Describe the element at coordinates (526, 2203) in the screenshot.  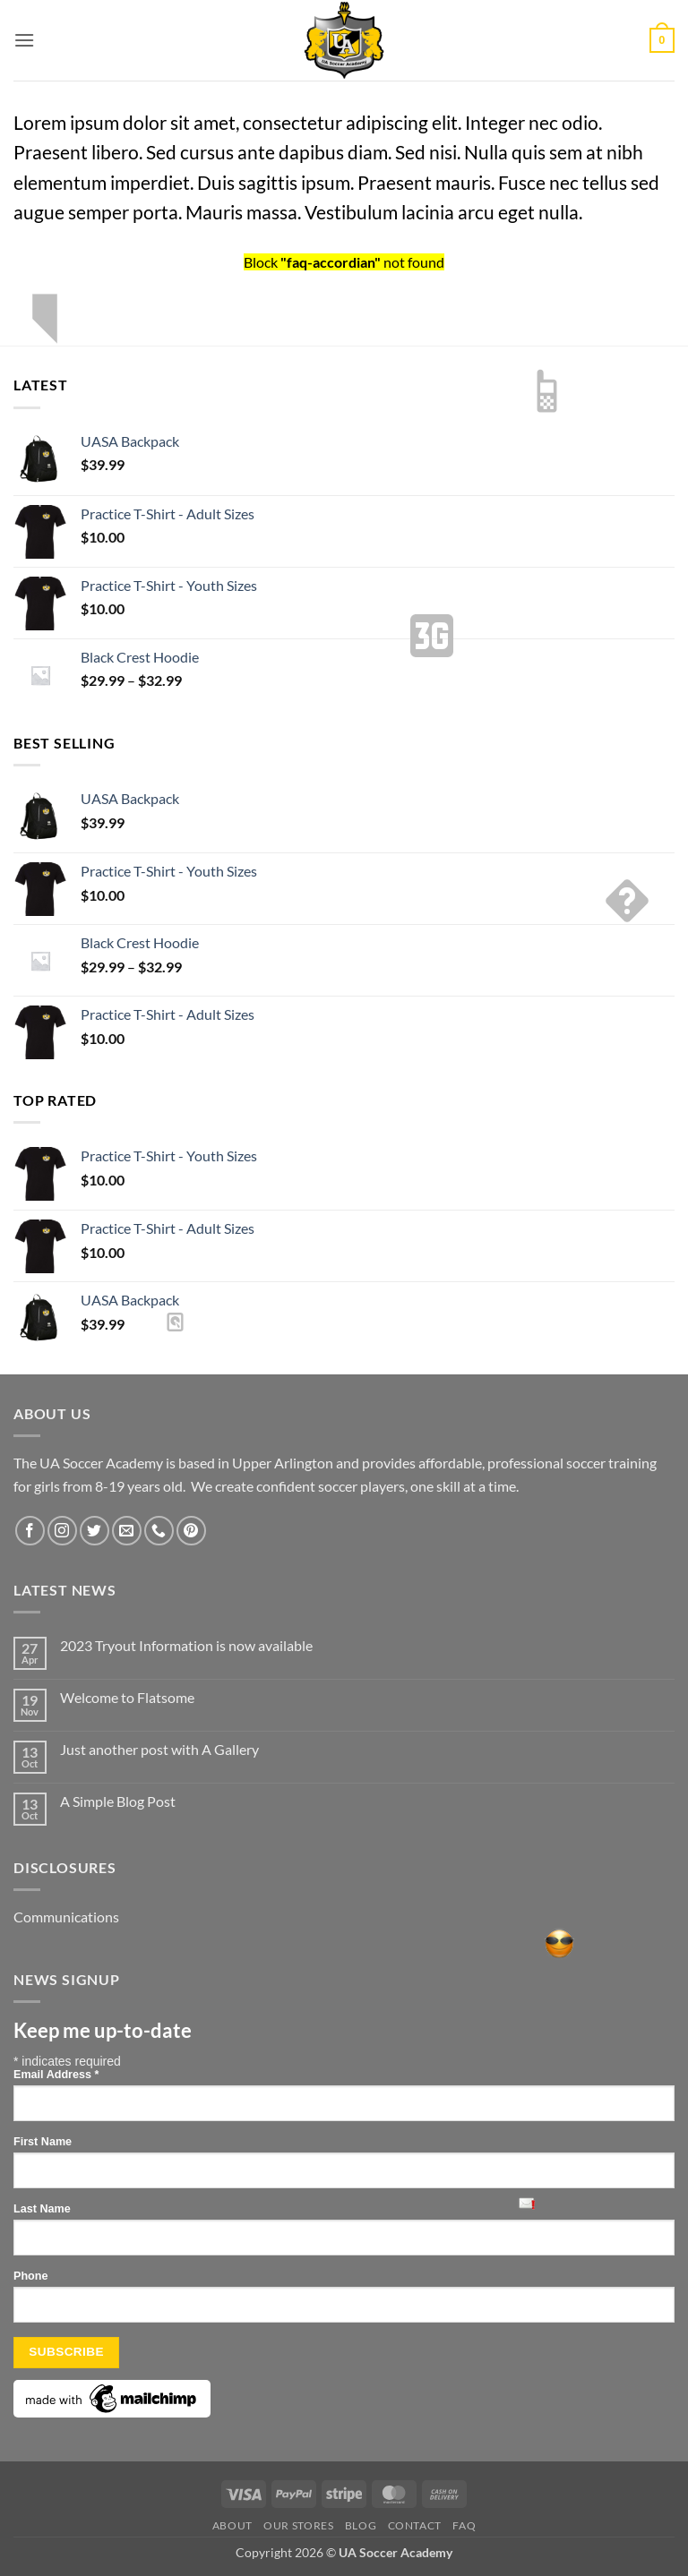
I see `mark email as important` at that location.